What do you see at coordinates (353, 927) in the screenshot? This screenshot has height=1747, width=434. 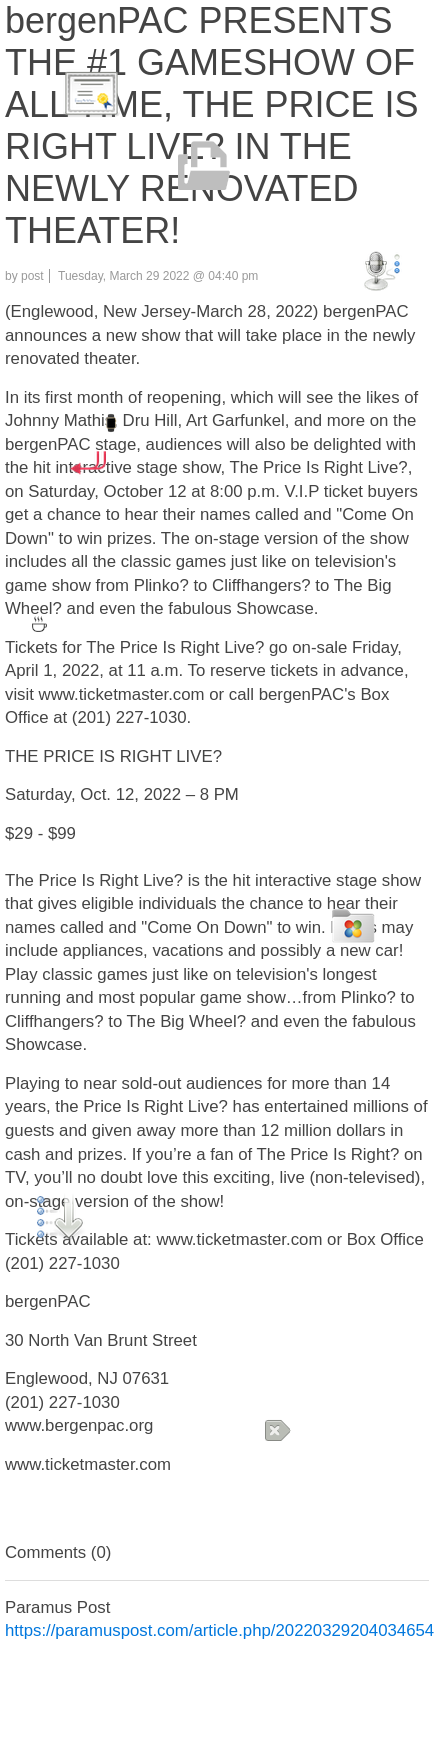 I see `open the Eleven Forum community folder` at bounding box center [353, 927].